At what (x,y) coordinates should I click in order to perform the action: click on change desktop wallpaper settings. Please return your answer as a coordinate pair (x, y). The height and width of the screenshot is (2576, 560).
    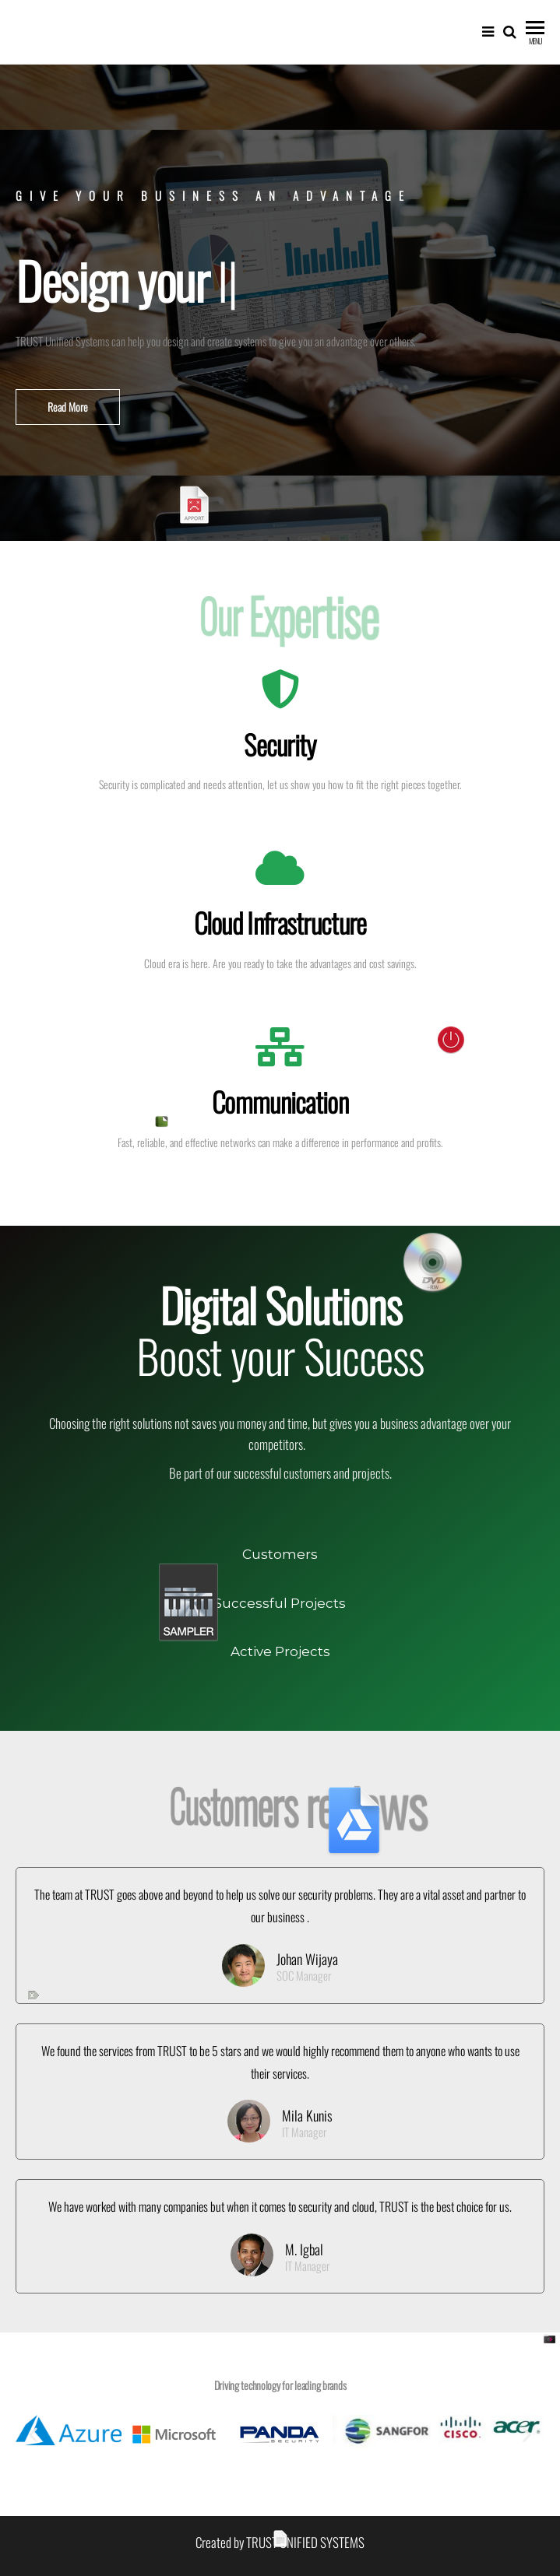
    Looking at the image, I should click on (161, 1121).